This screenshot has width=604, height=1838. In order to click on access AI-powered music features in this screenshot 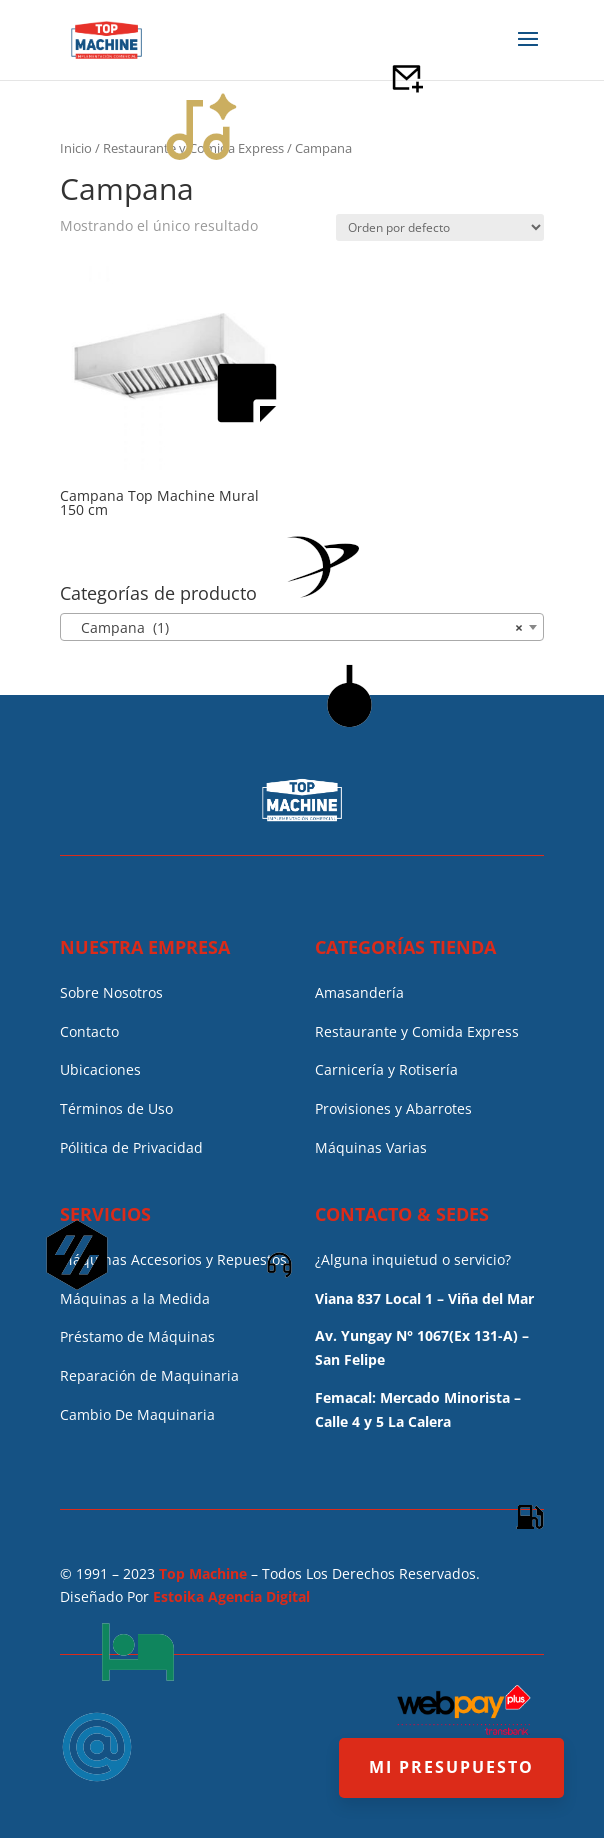, I will do `click(203, 130)`.